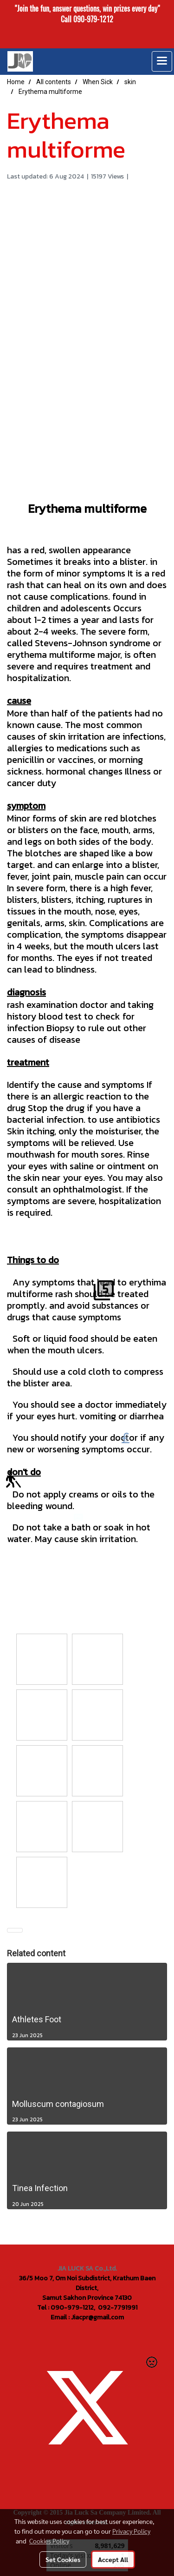  Describe the element at coordinates (103, 1290) in the screenshot. I see `filter or view 5 items` at that location.